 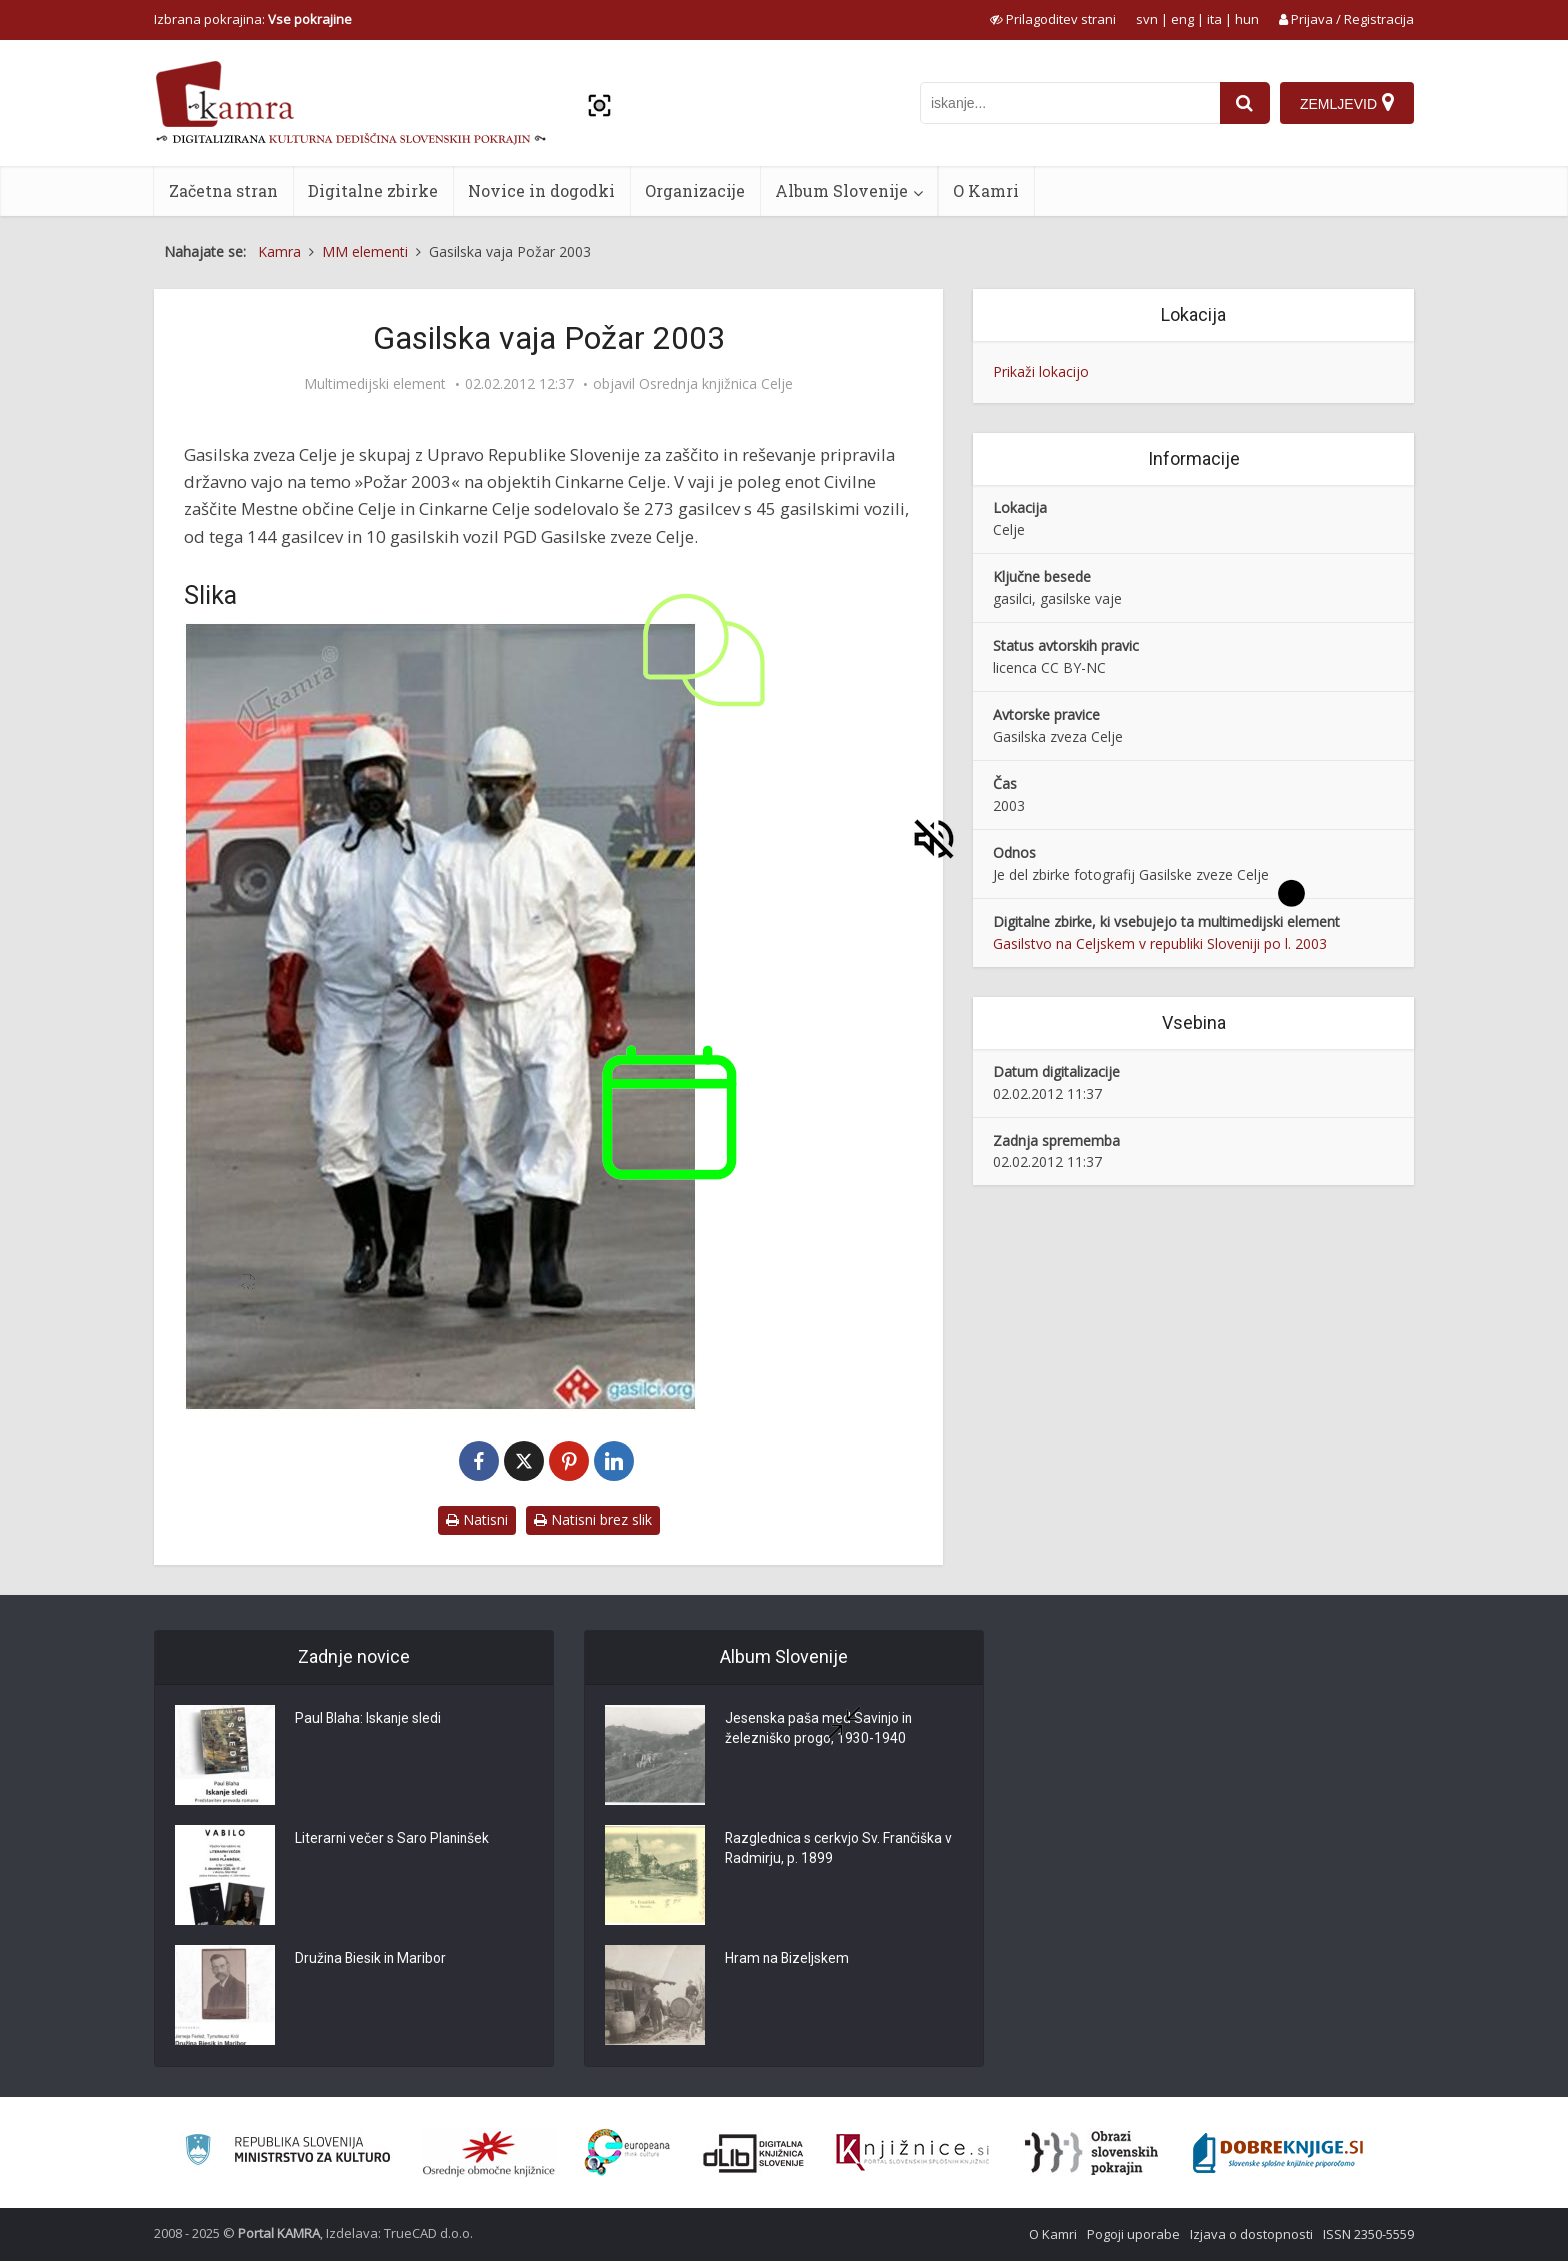 I want to click on mute audio or sound, so click(x=934, y=839).